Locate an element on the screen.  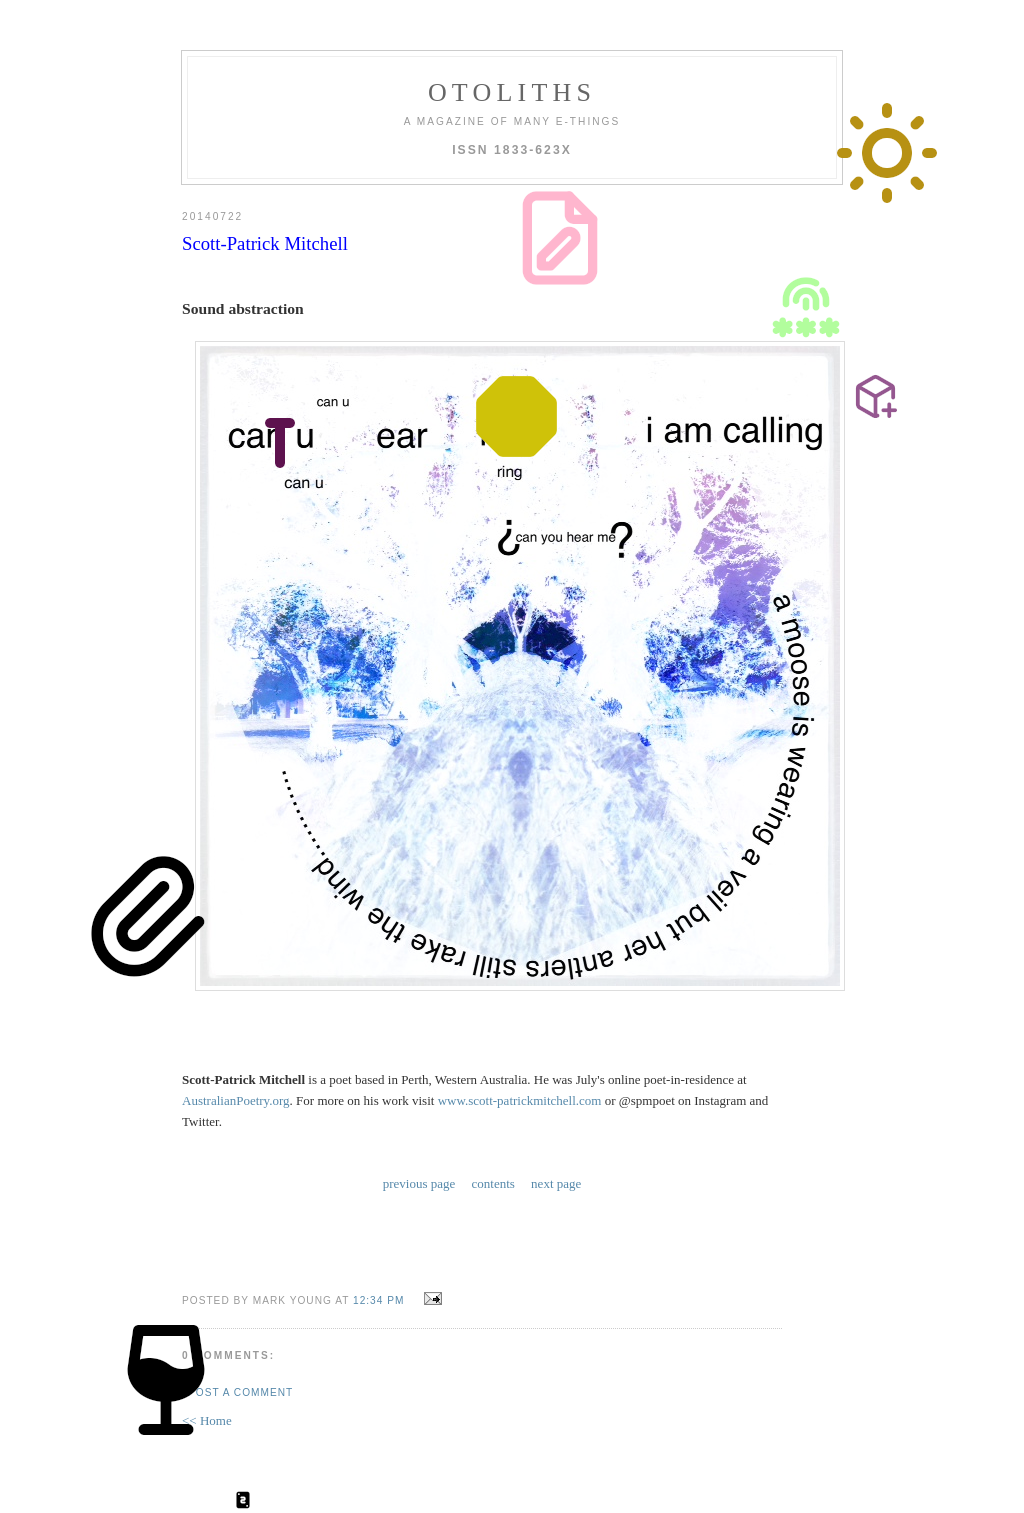
text formatting option for title case is located at coordinates (280, 443).